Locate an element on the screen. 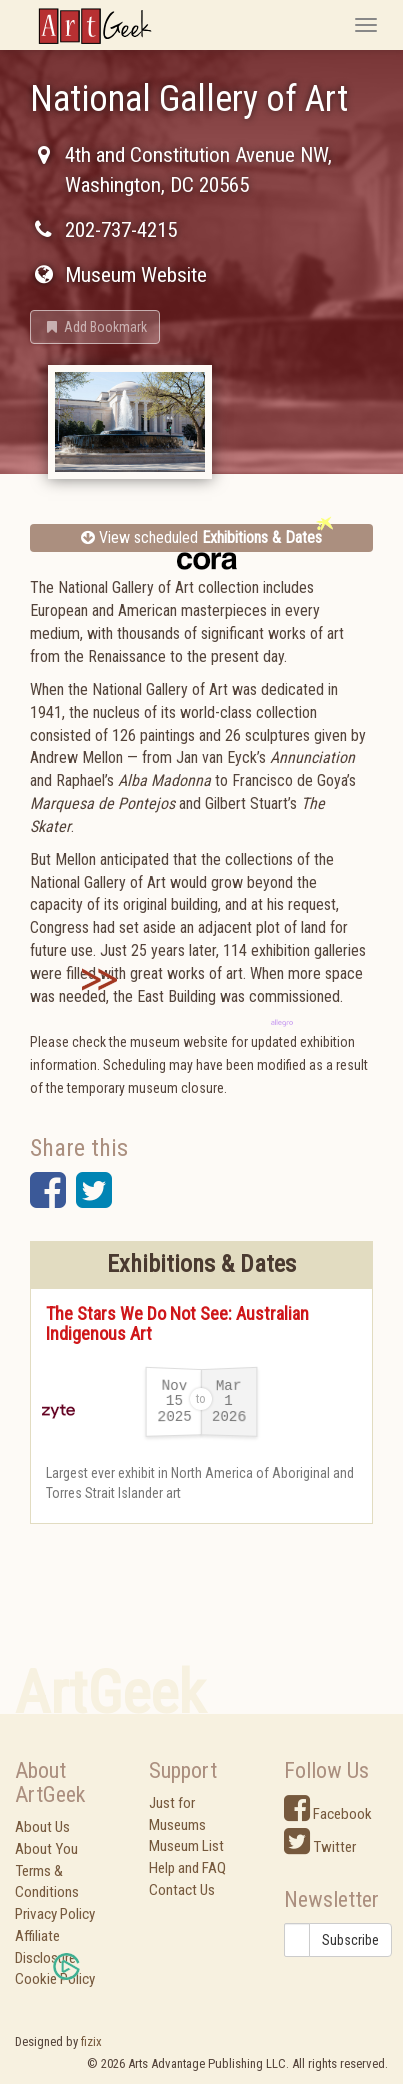 This screenshot has height=2084, width=403. visit the allegro e-commerce platform is located at coordinates (282, 1023).